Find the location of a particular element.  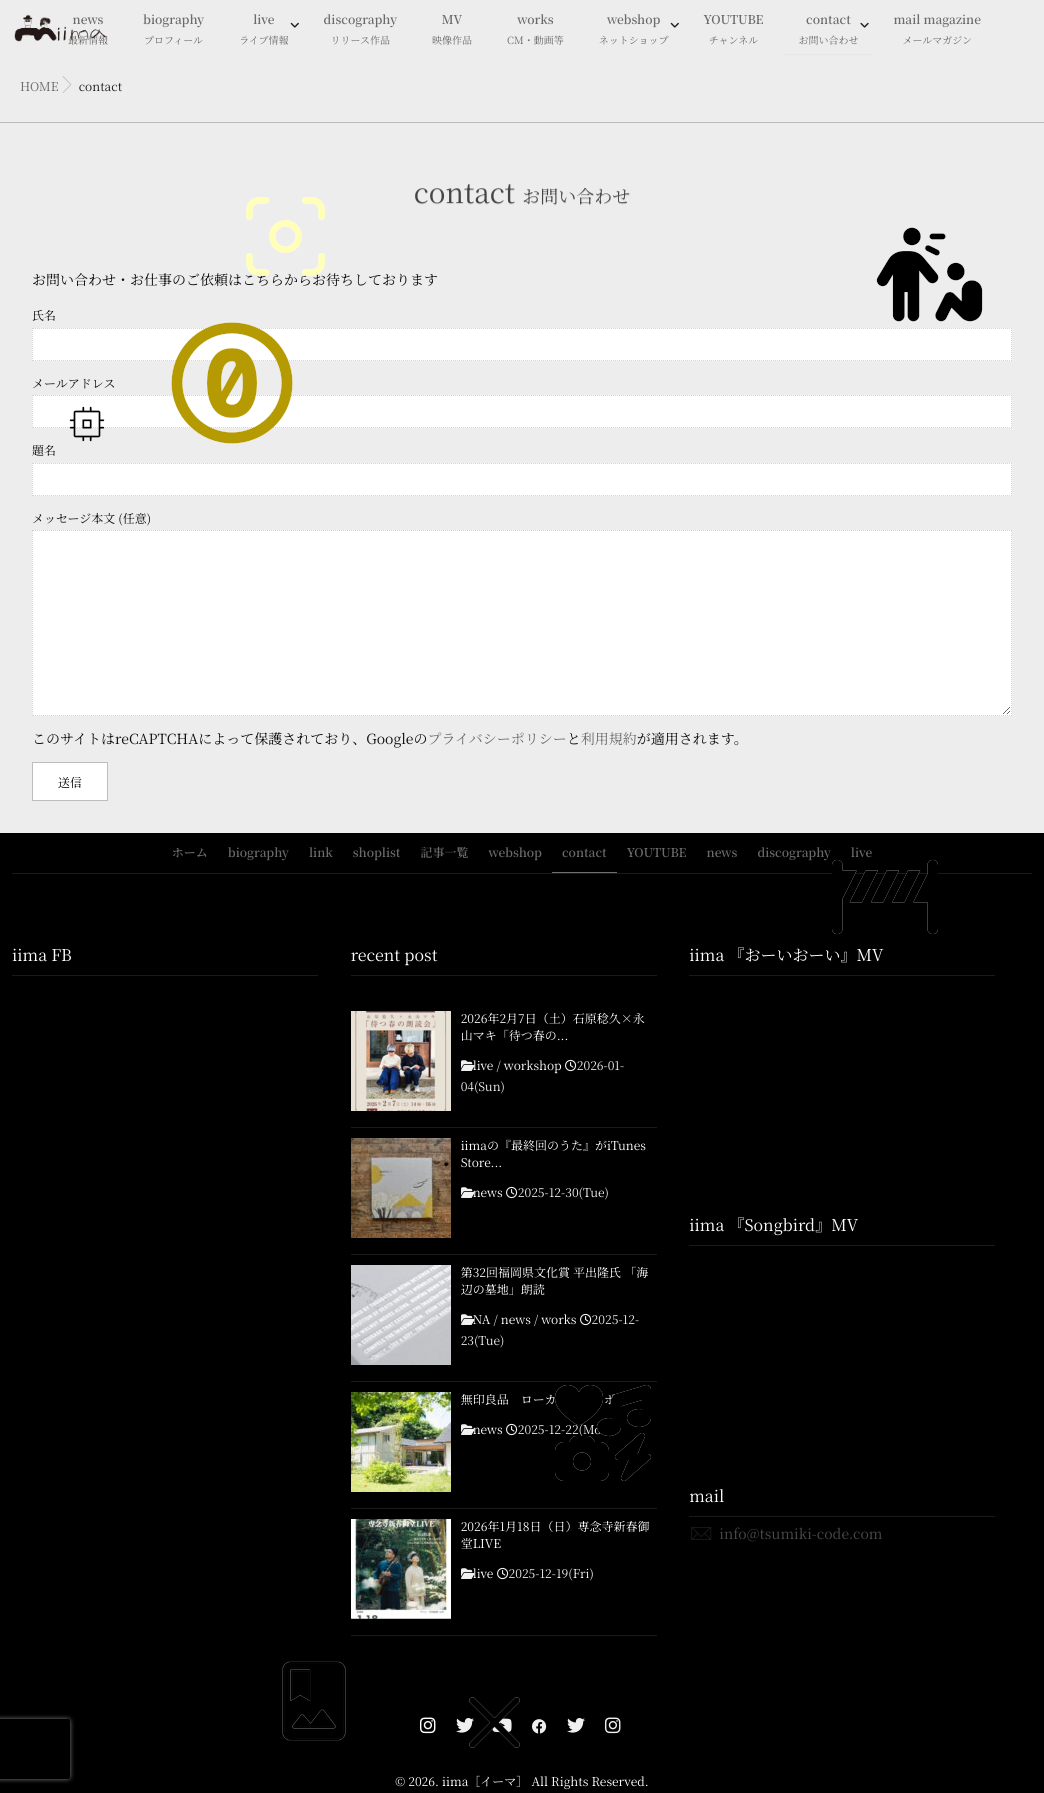

creative commons zero (CC0) public domain license is located at coordinates (232, 383).